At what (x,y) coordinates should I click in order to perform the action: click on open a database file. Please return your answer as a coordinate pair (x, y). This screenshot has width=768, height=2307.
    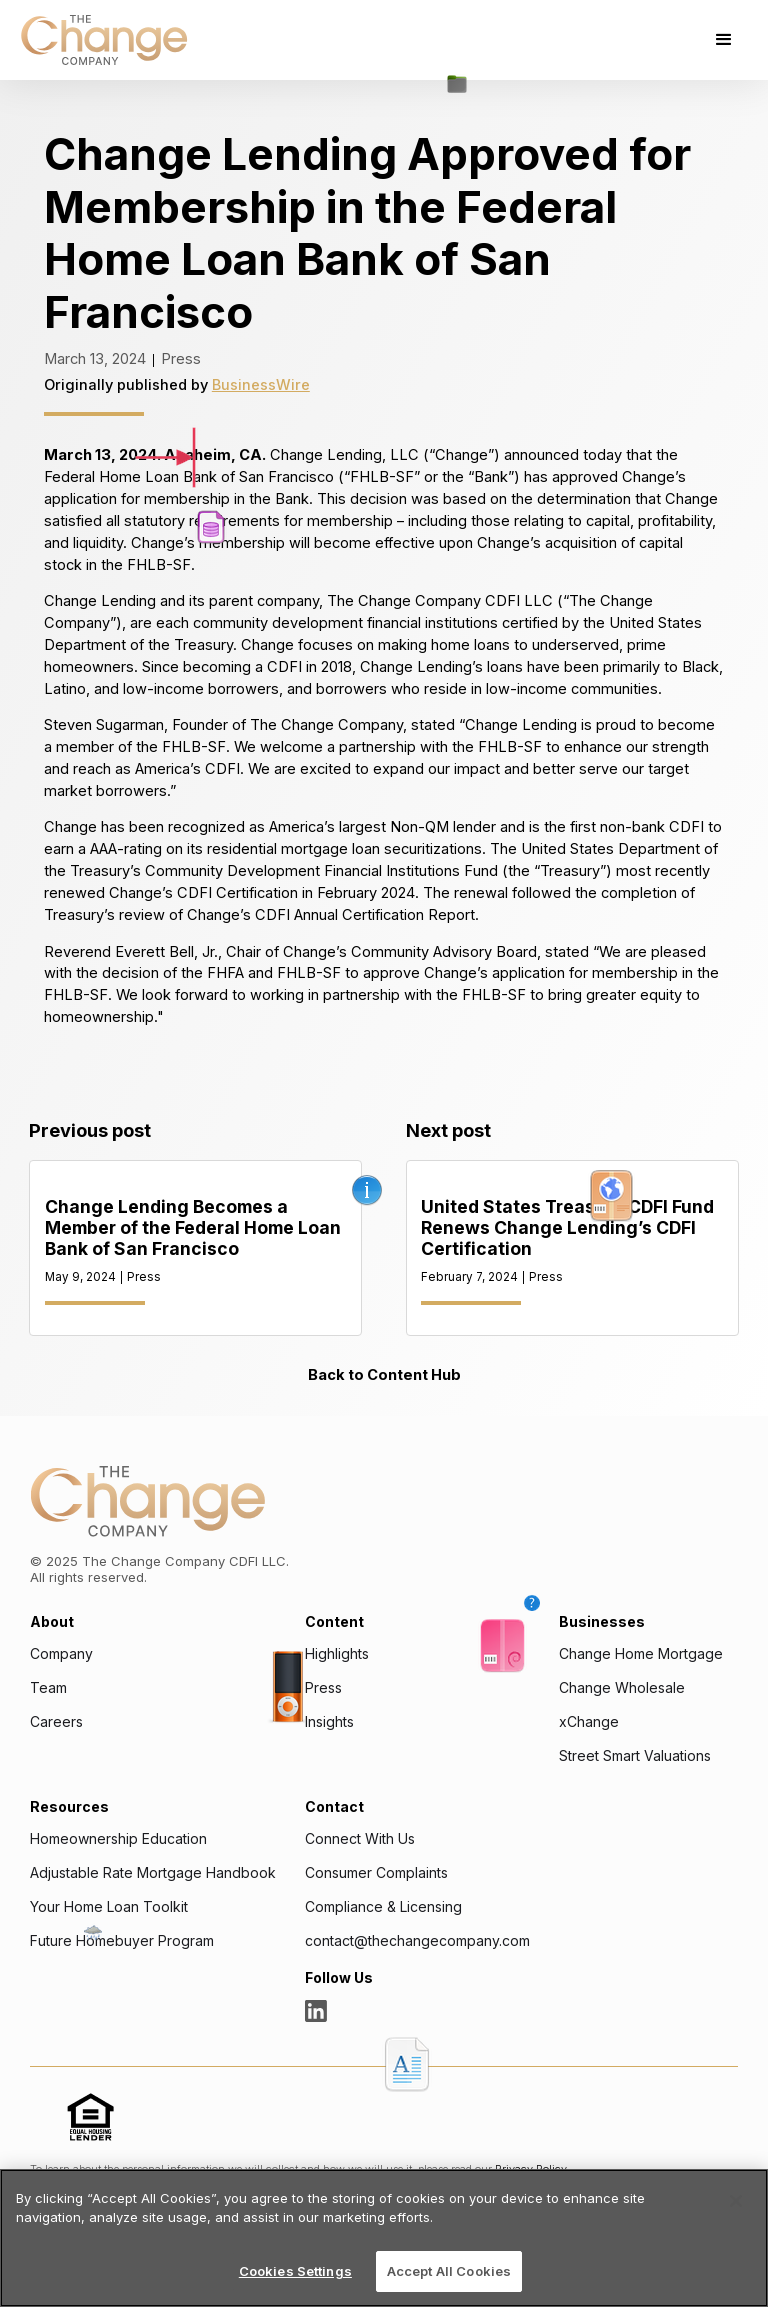
    Looking at the image, I should click on (211, 527).